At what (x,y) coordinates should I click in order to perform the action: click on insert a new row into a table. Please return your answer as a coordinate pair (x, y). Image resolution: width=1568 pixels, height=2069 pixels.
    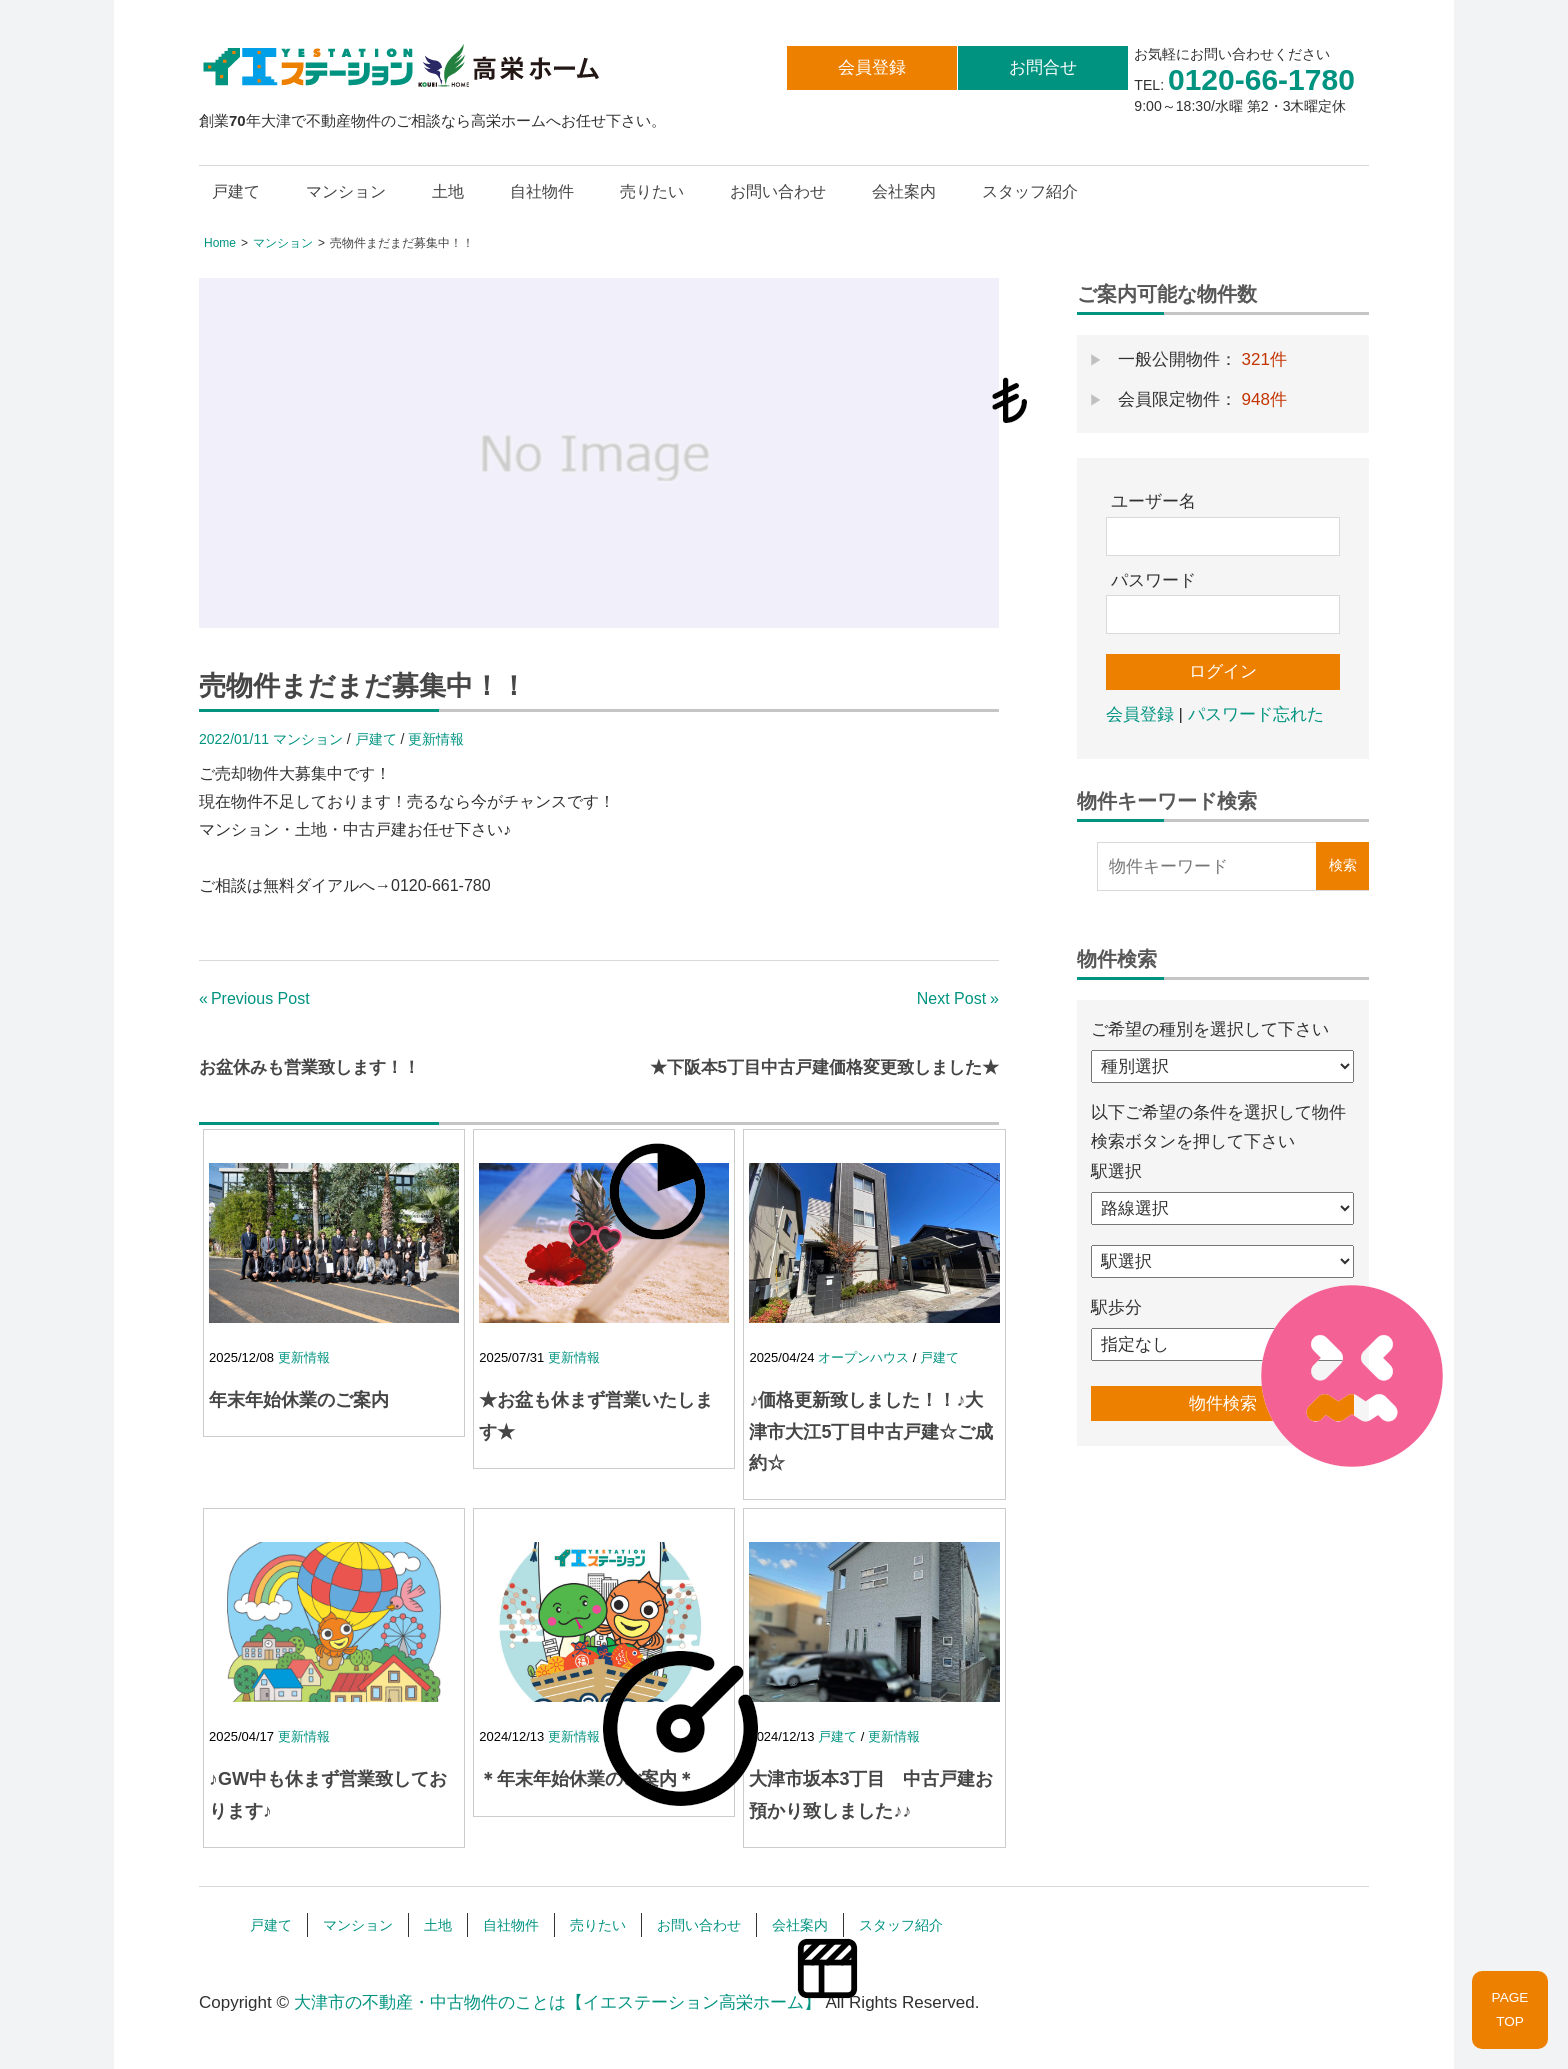
    Looking at the image, I should click on (827, 1968).